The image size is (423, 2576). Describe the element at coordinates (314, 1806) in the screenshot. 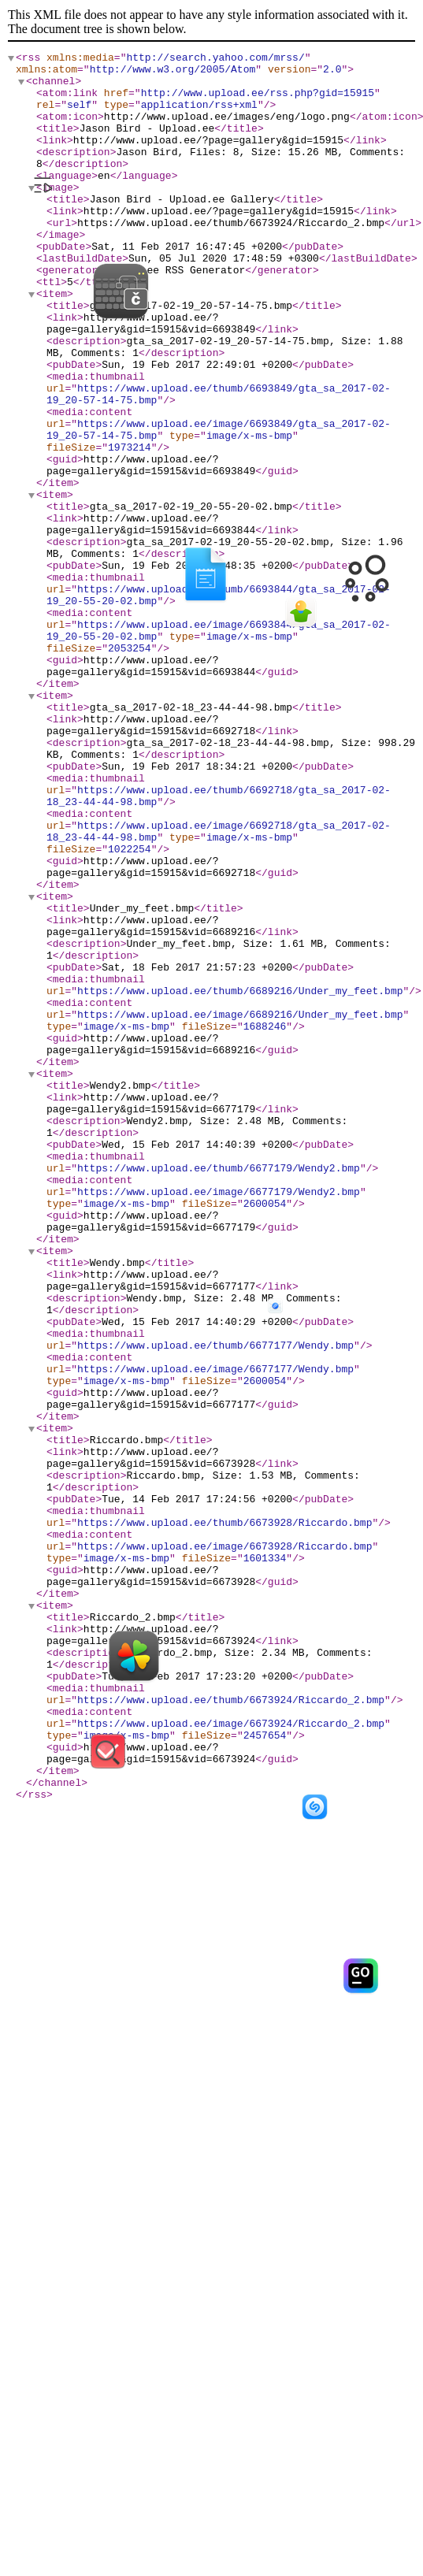

I see `identify a song playing nearby` at that location.